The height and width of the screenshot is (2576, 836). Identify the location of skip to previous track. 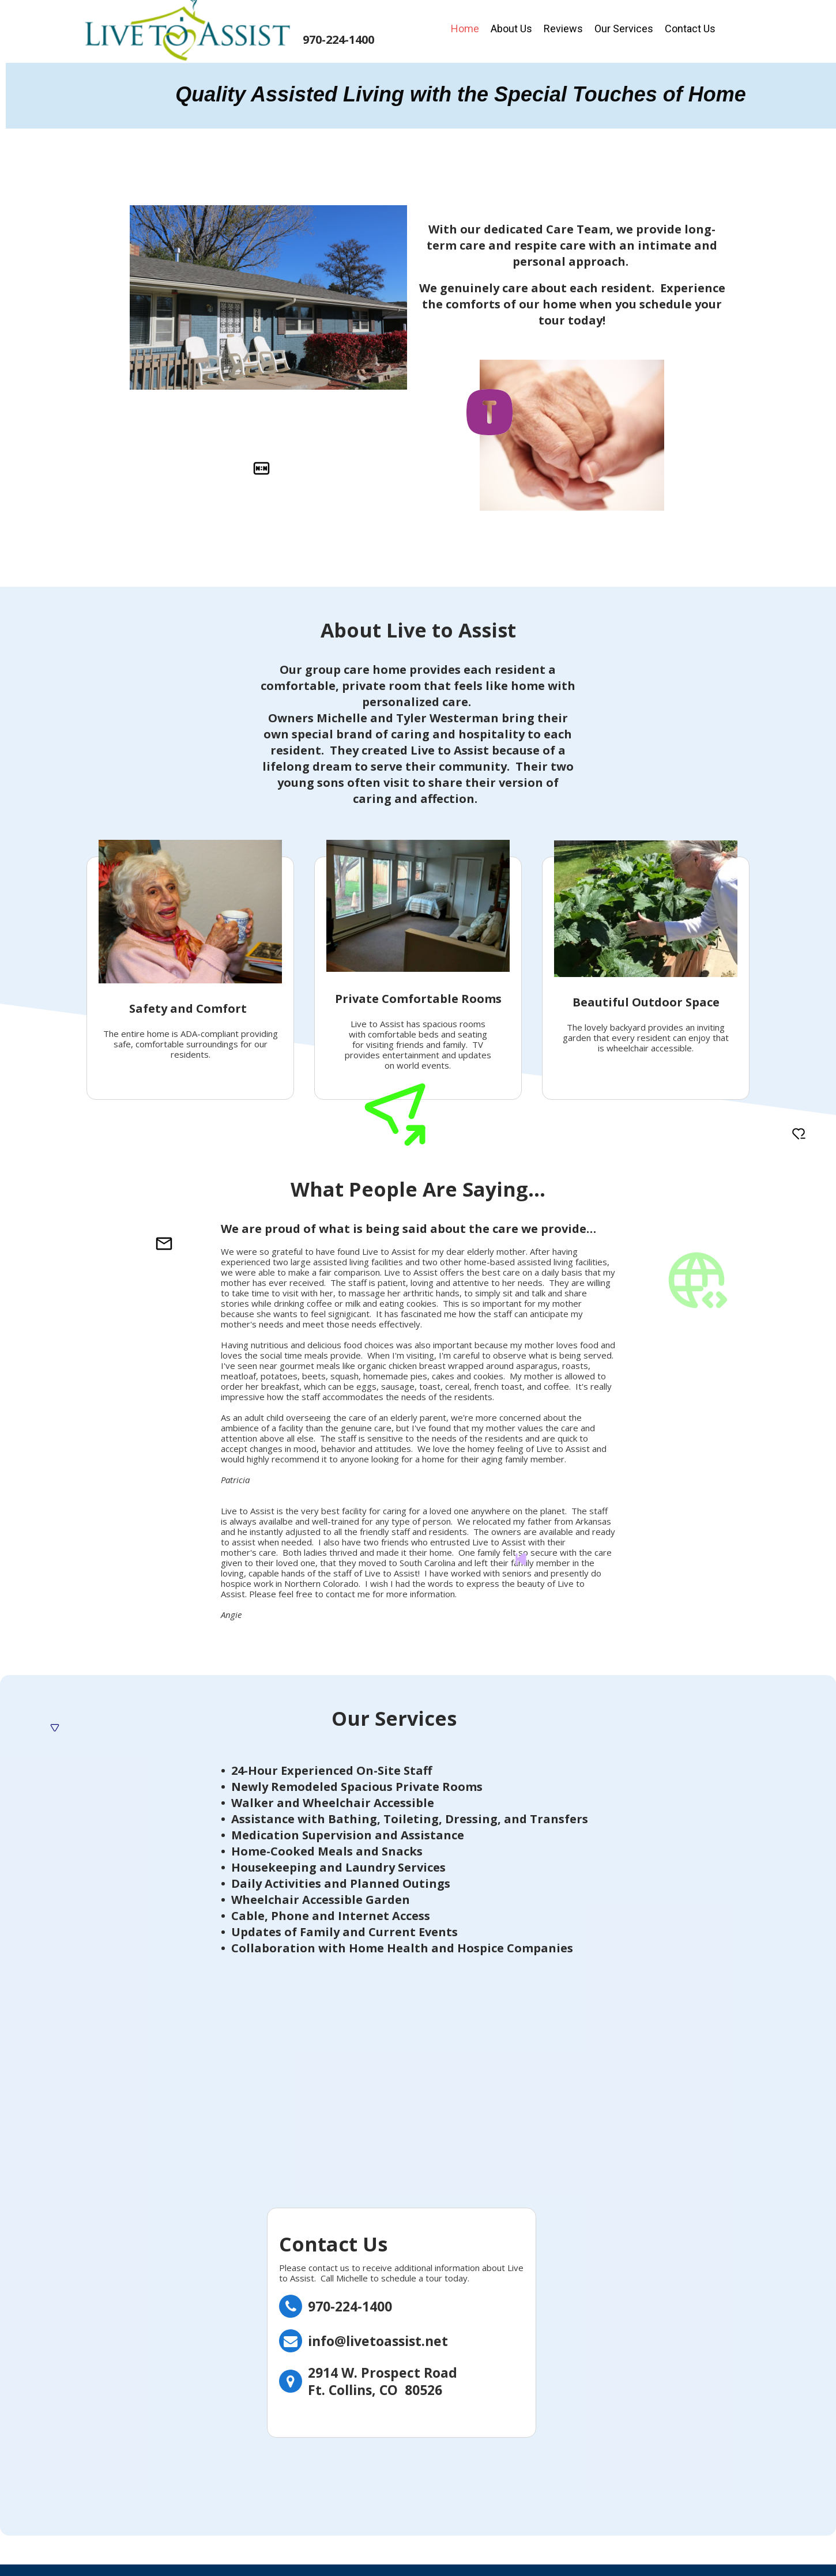
(521, 1559).